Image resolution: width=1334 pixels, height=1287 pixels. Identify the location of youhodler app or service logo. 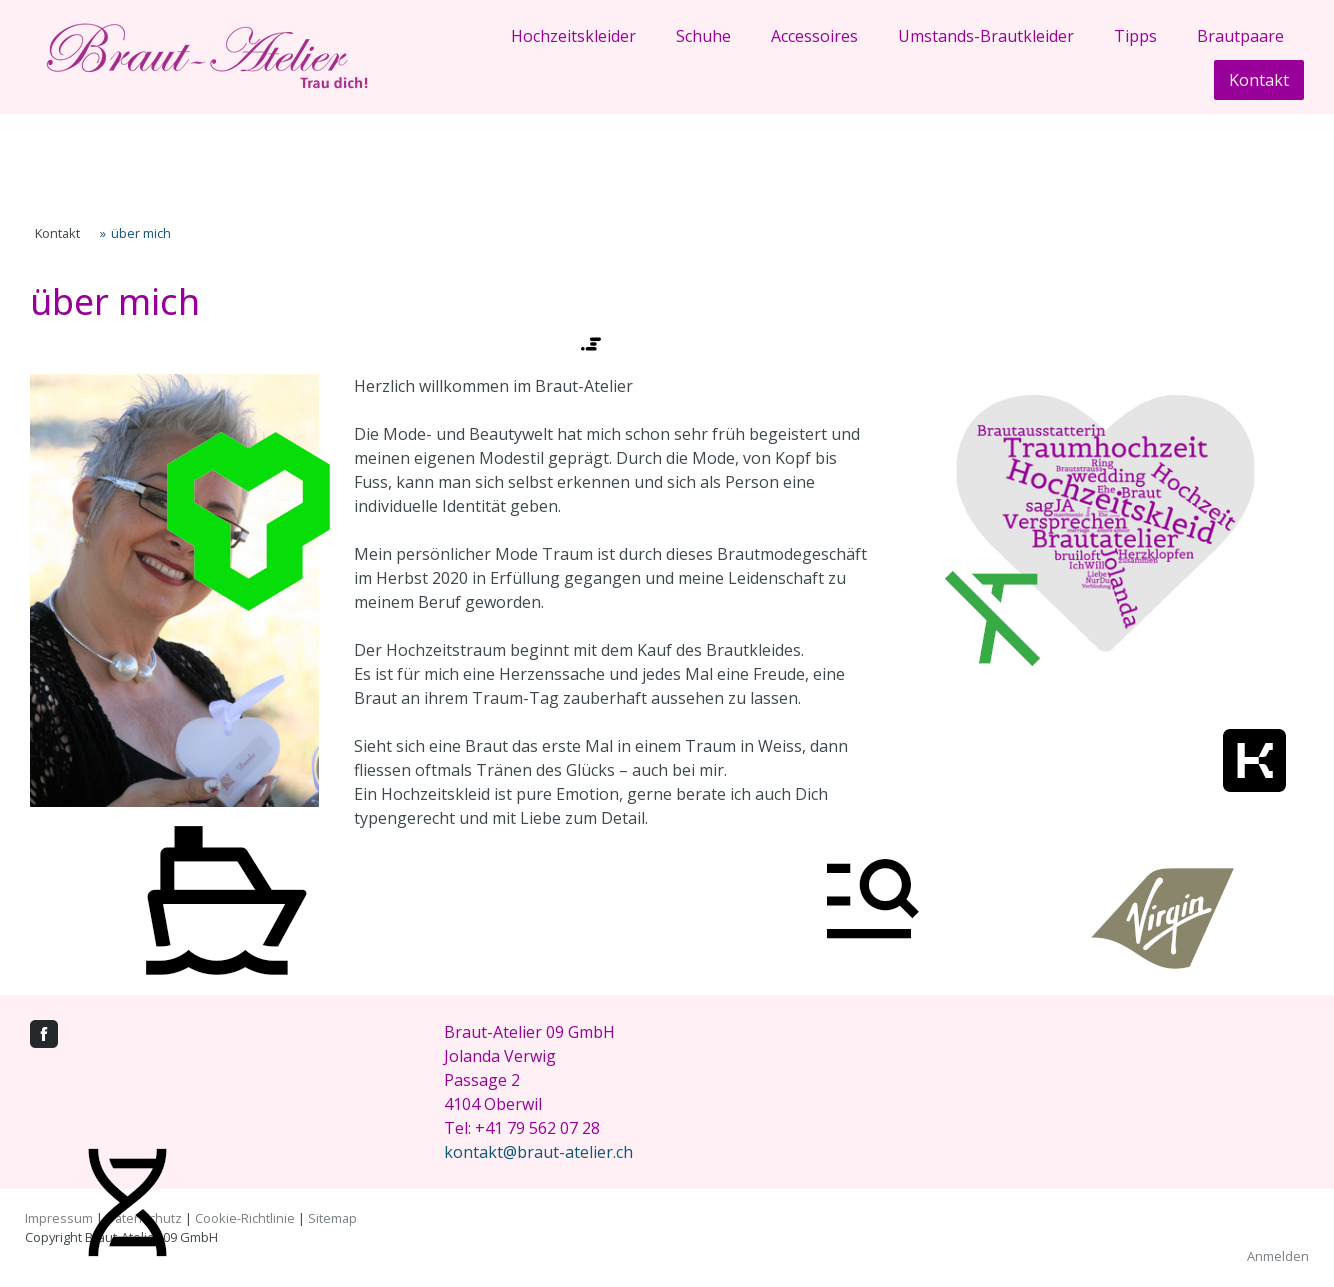
(248, 521).